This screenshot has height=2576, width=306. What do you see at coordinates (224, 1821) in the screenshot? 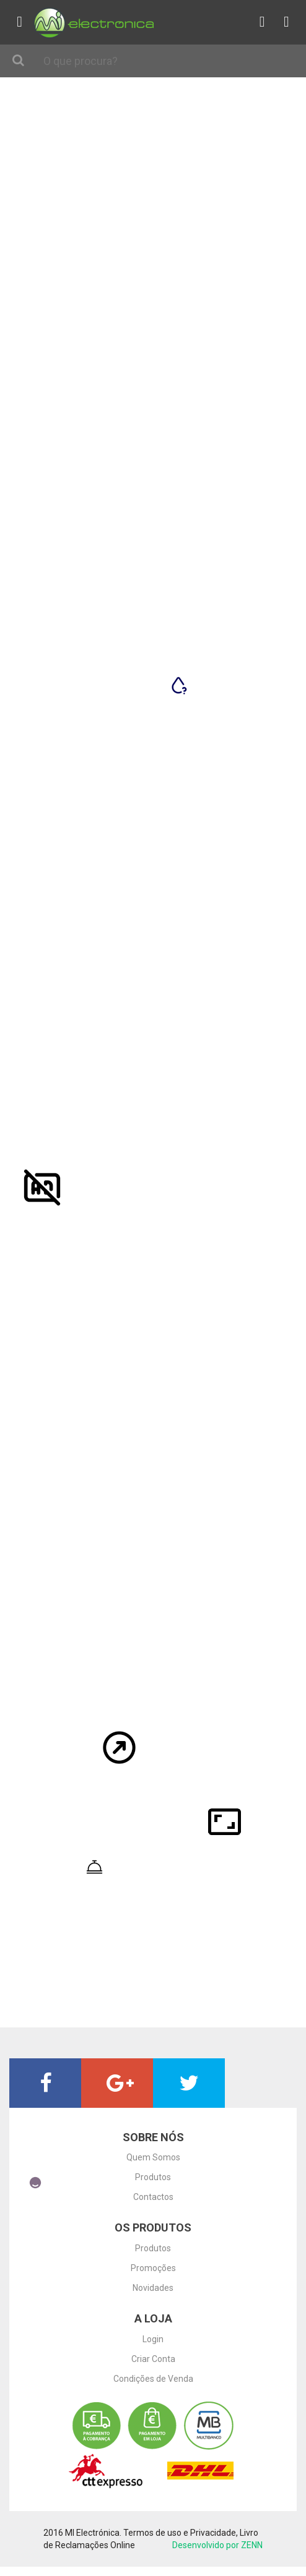
I see `adjust aspect ratio settings` at bounding box center [224, 1821].